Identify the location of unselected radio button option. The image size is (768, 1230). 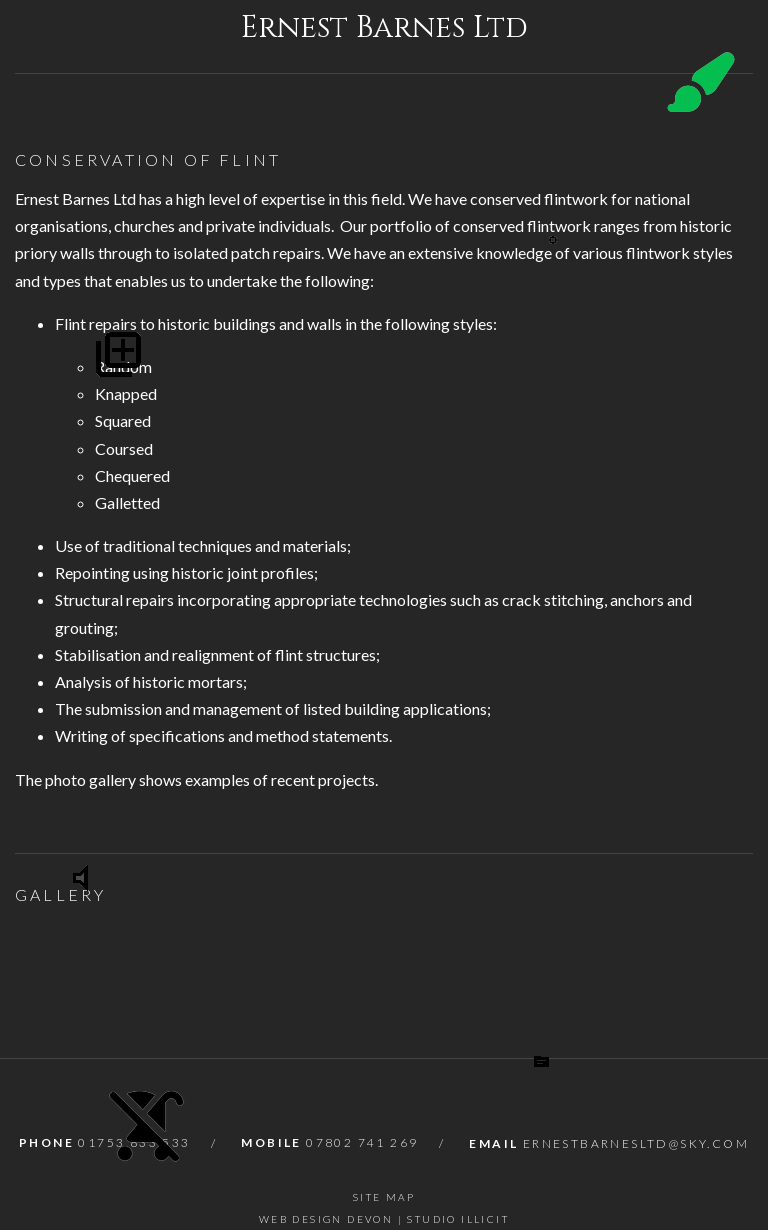
(553, 240).